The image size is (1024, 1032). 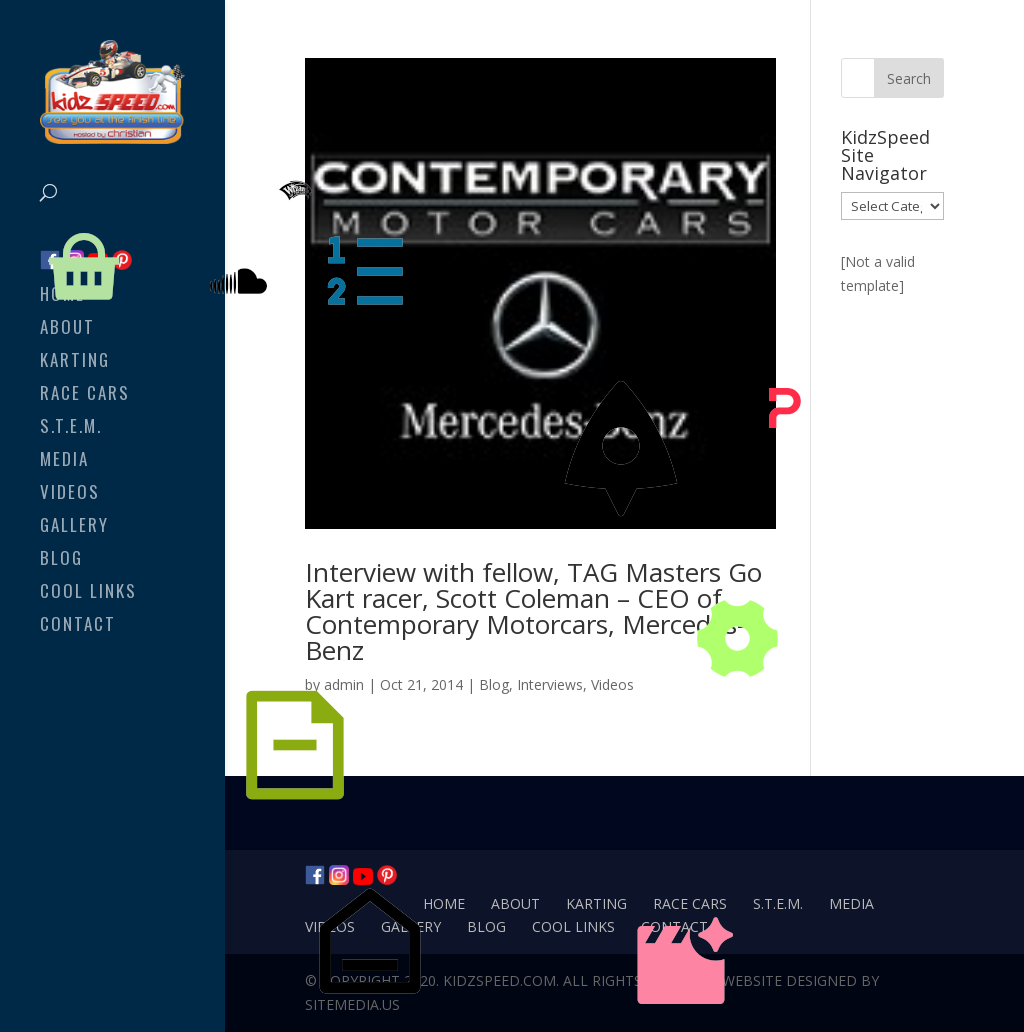 What do you see at coordinates (295, 190) in the screenshot?
I see `wizards of the coast company logo` at bounding box center [295, 190].